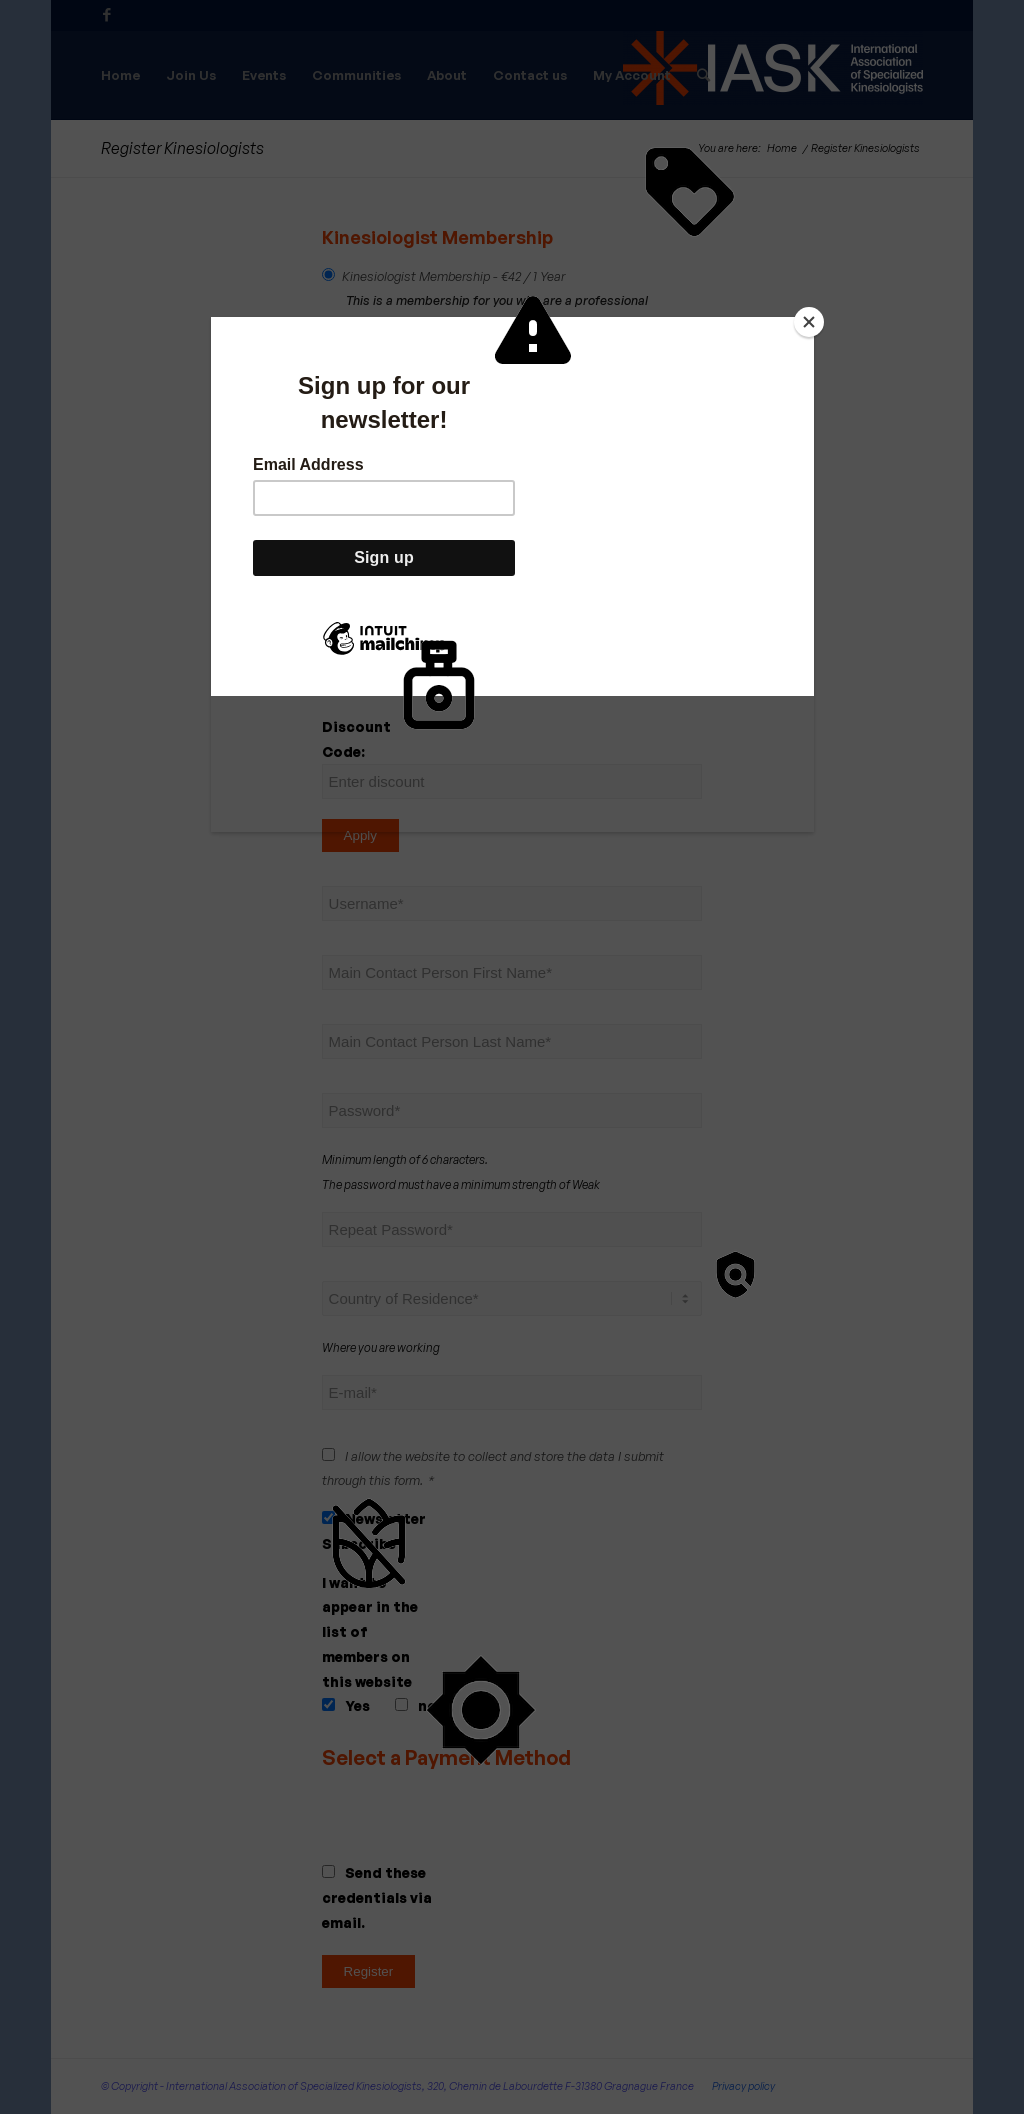 The height and width of the screenshot is (2114, 1024). I want to click on increase screen brightness, so click(481, 1710).